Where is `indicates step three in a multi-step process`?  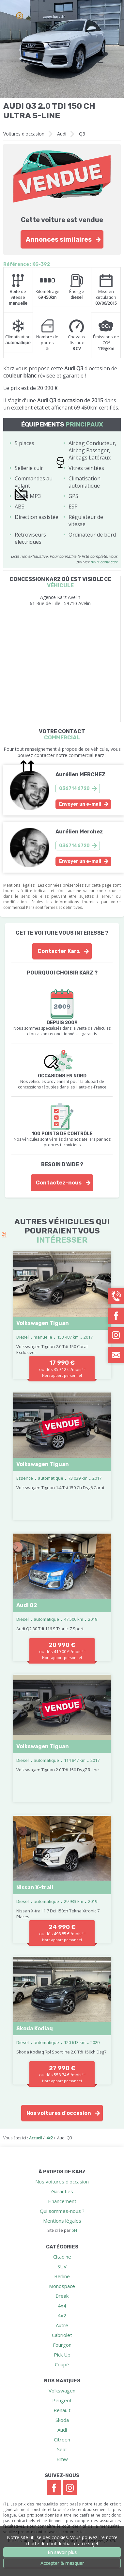 indicates step three in a multi-step process is located at coordinates (20, 16).